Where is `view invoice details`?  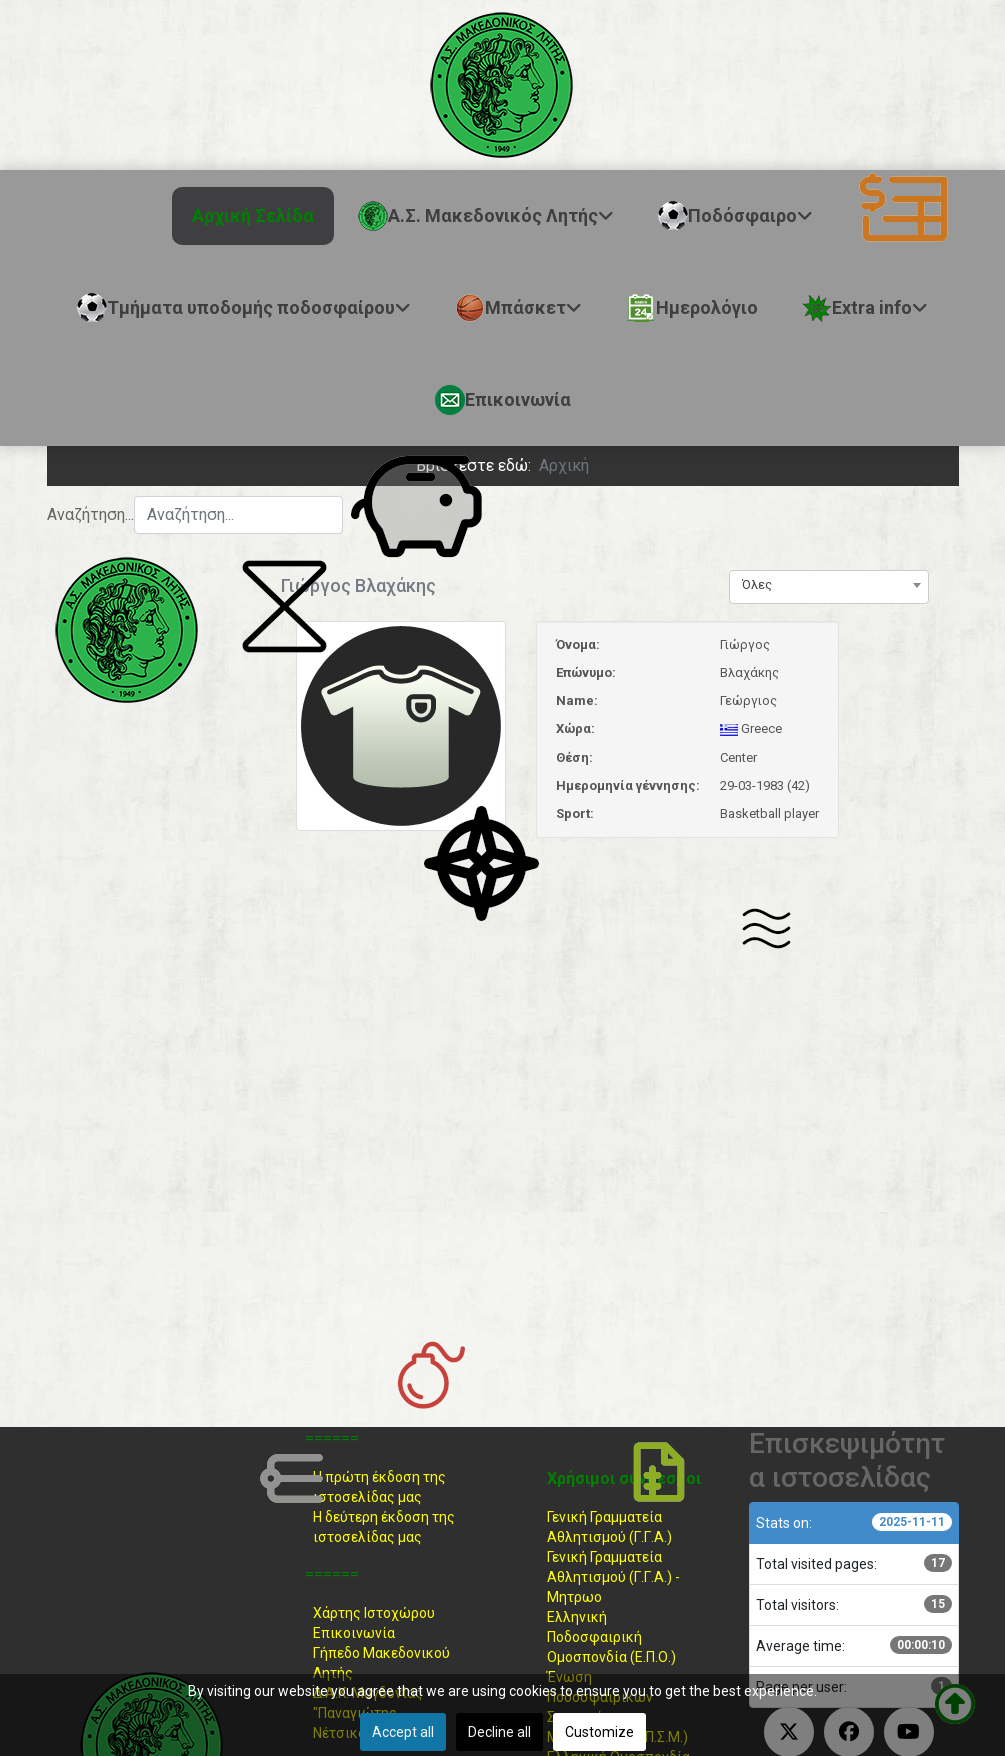
view invoice details is located at coordinates (905, 209).